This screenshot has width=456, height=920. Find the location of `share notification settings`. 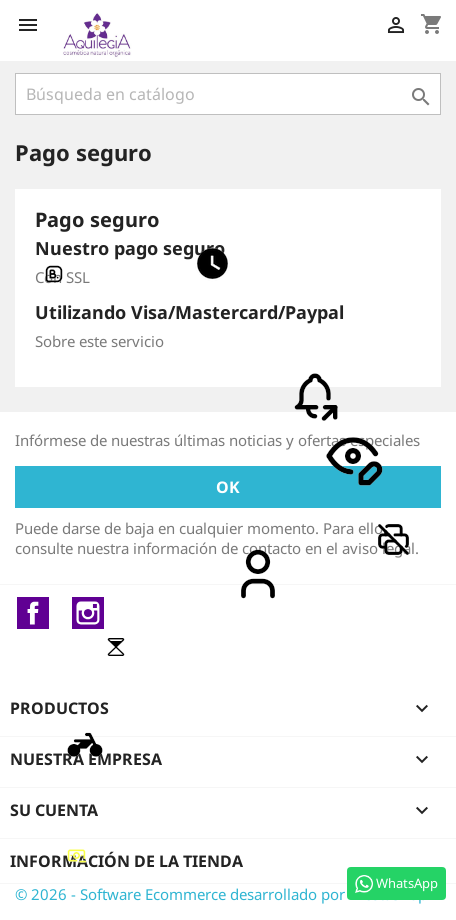

share notification settings is located at coordinates (315, 396).